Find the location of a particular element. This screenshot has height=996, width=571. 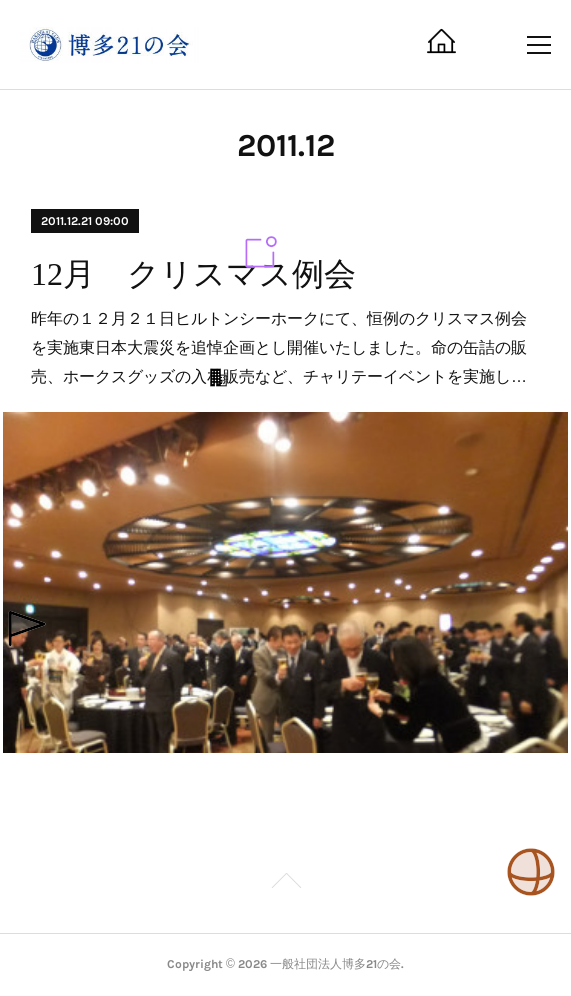

view business or company information is located at coordinates (218, 377).